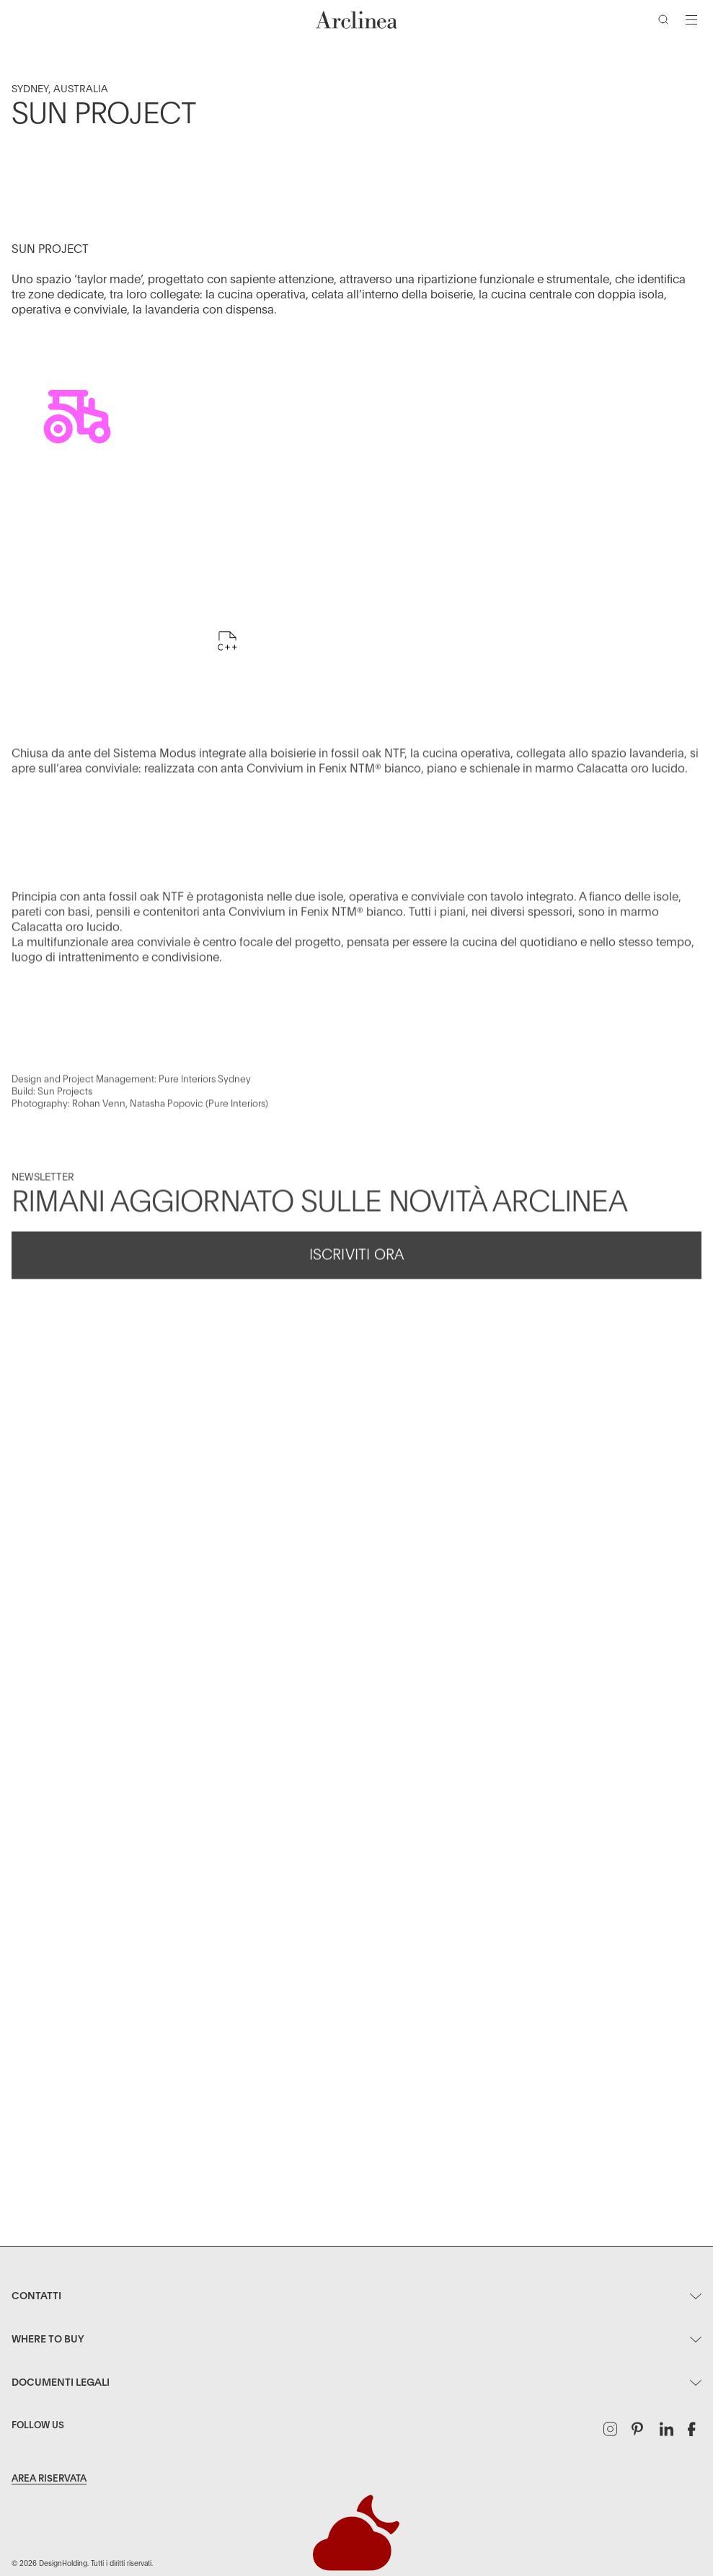 This screenshot has width=713, height=2576. I want to click on access farming or agricultural features, so click(76, 415).